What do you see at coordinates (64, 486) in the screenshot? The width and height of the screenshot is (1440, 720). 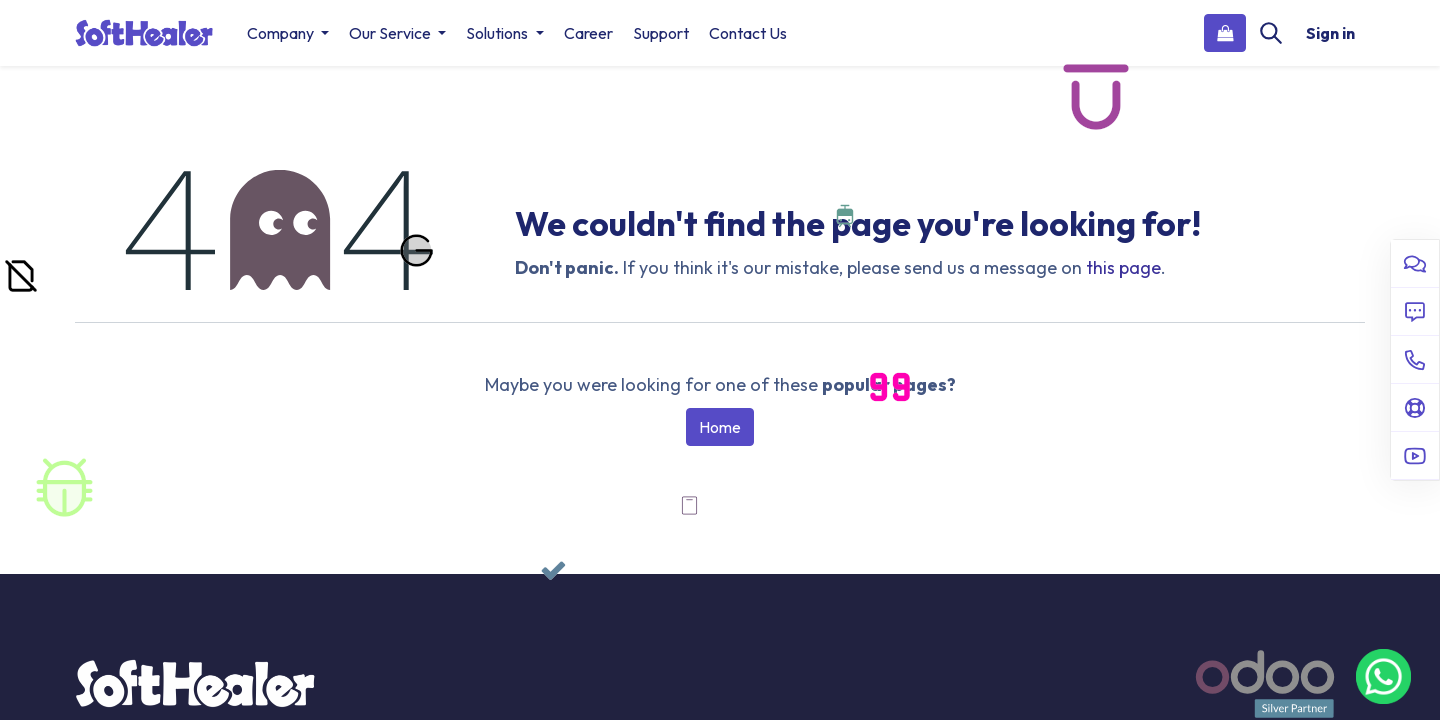 I see `report a bug or issue` at bounding box center [64, 486].